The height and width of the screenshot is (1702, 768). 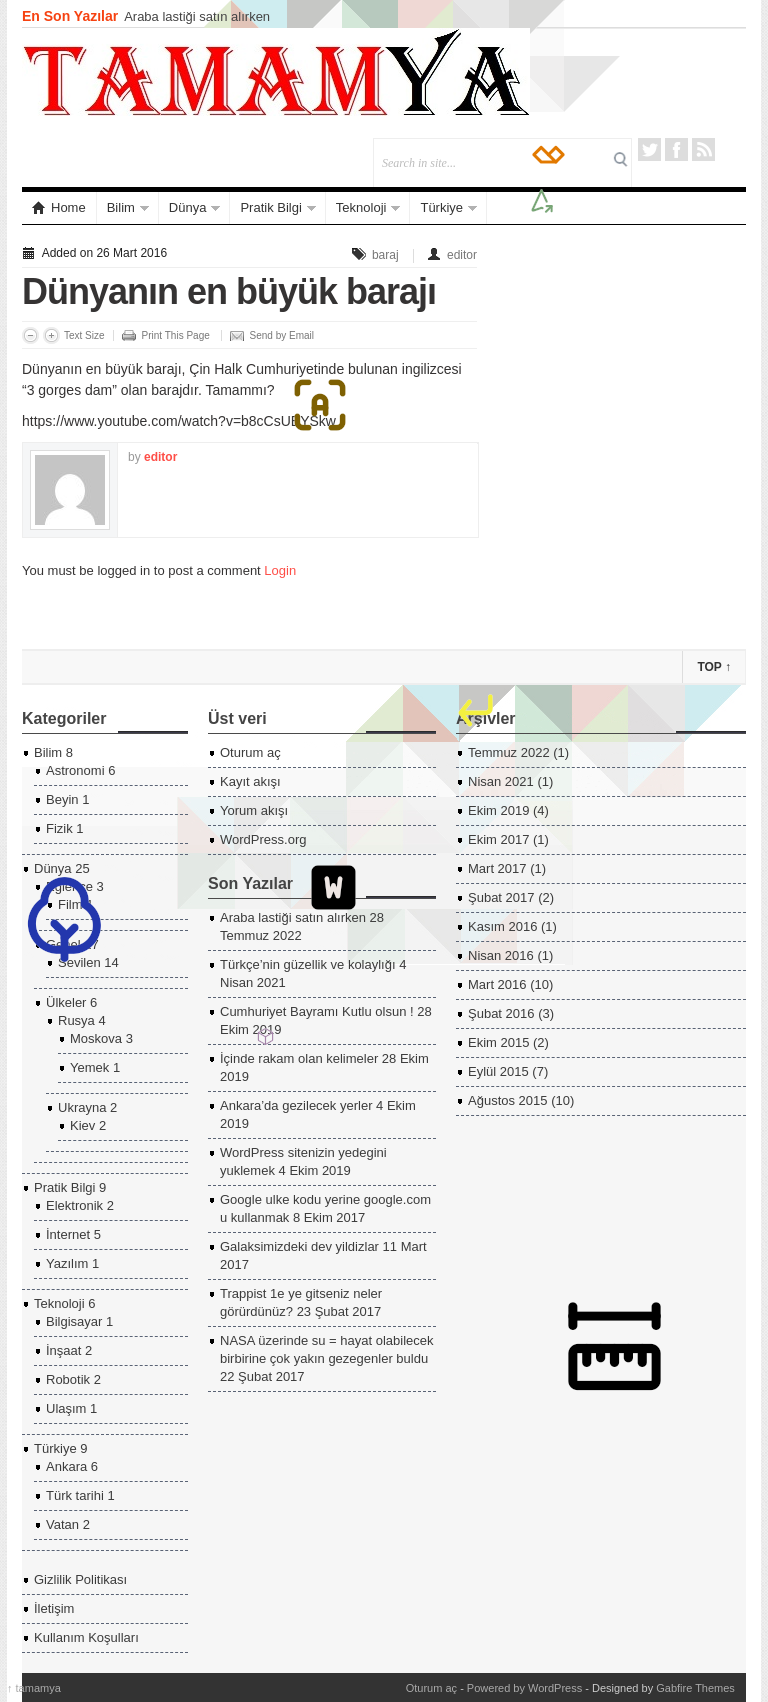 What do you see at coordinates (541, 200) in the screenshot?
I see `share your current location` at bounding box center [541, 200].